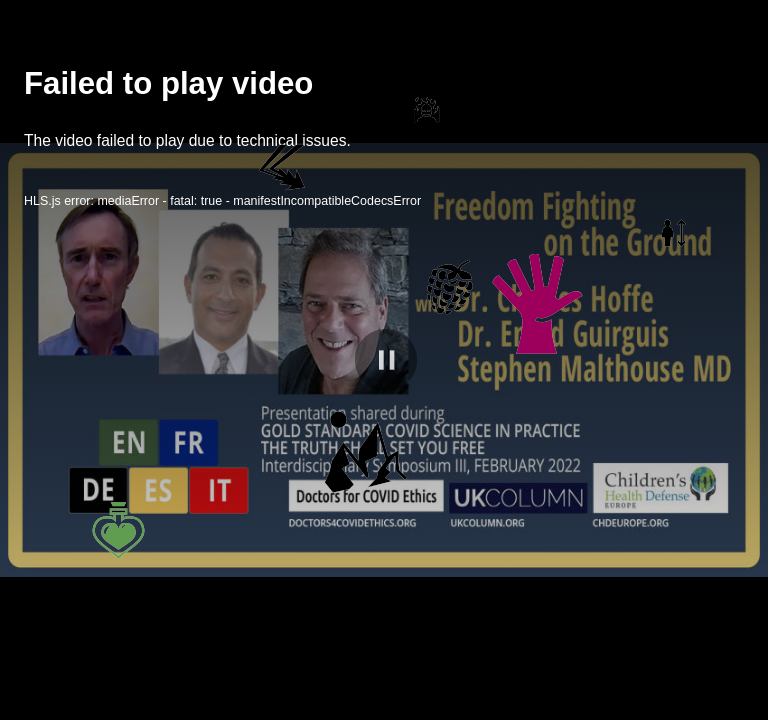 The height and width of the screenshot is (720, 768). I want to click on indicates raspberry flavor or ingredient, so click(450, 287).